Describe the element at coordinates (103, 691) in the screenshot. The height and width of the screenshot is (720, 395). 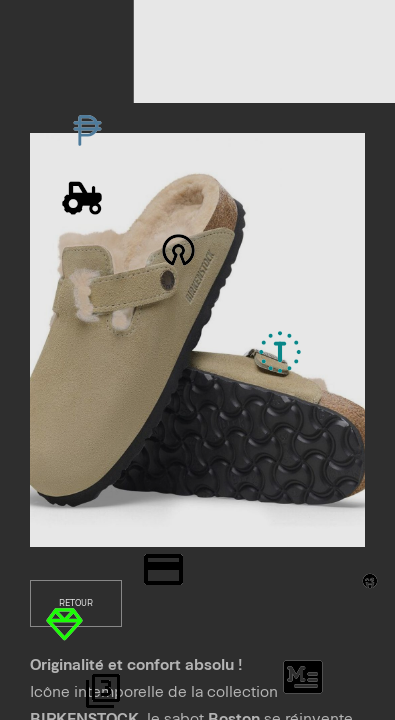
I see `filter or view the third item in a sequence` at that location.